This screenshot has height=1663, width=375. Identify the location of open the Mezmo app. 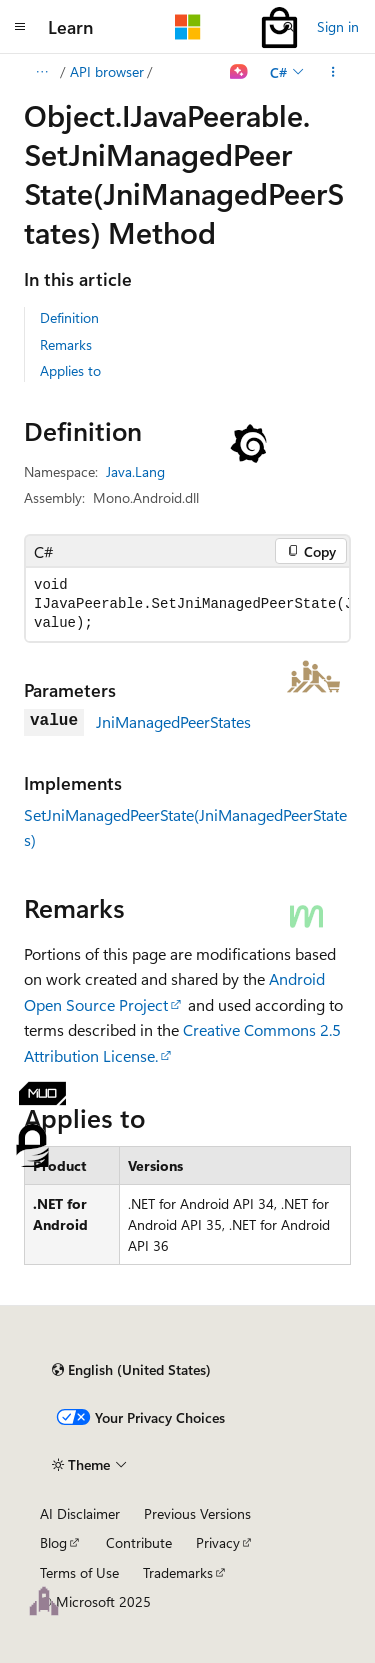
(306, 916).